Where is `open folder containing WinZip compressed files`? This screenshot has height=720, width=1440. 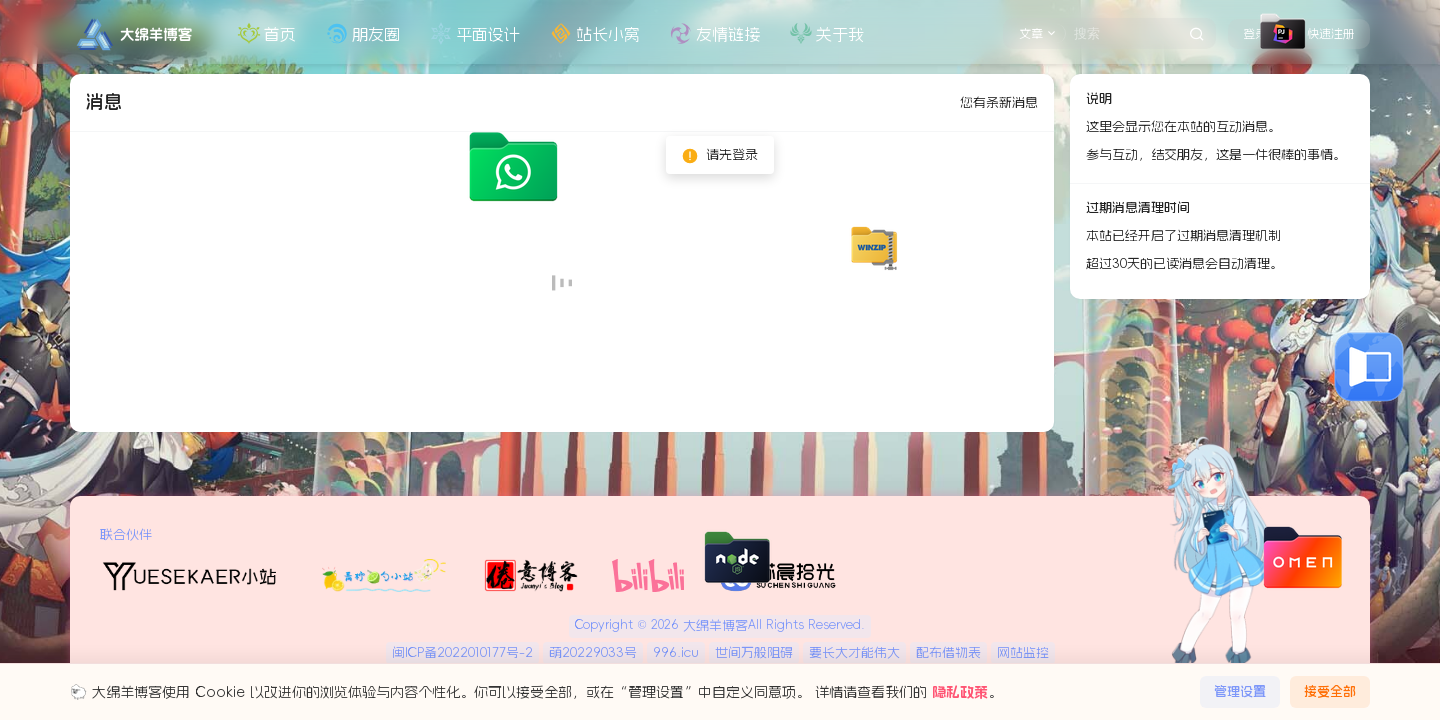
open folder containing WinZip compressed files is located at coordinates (874, 246).